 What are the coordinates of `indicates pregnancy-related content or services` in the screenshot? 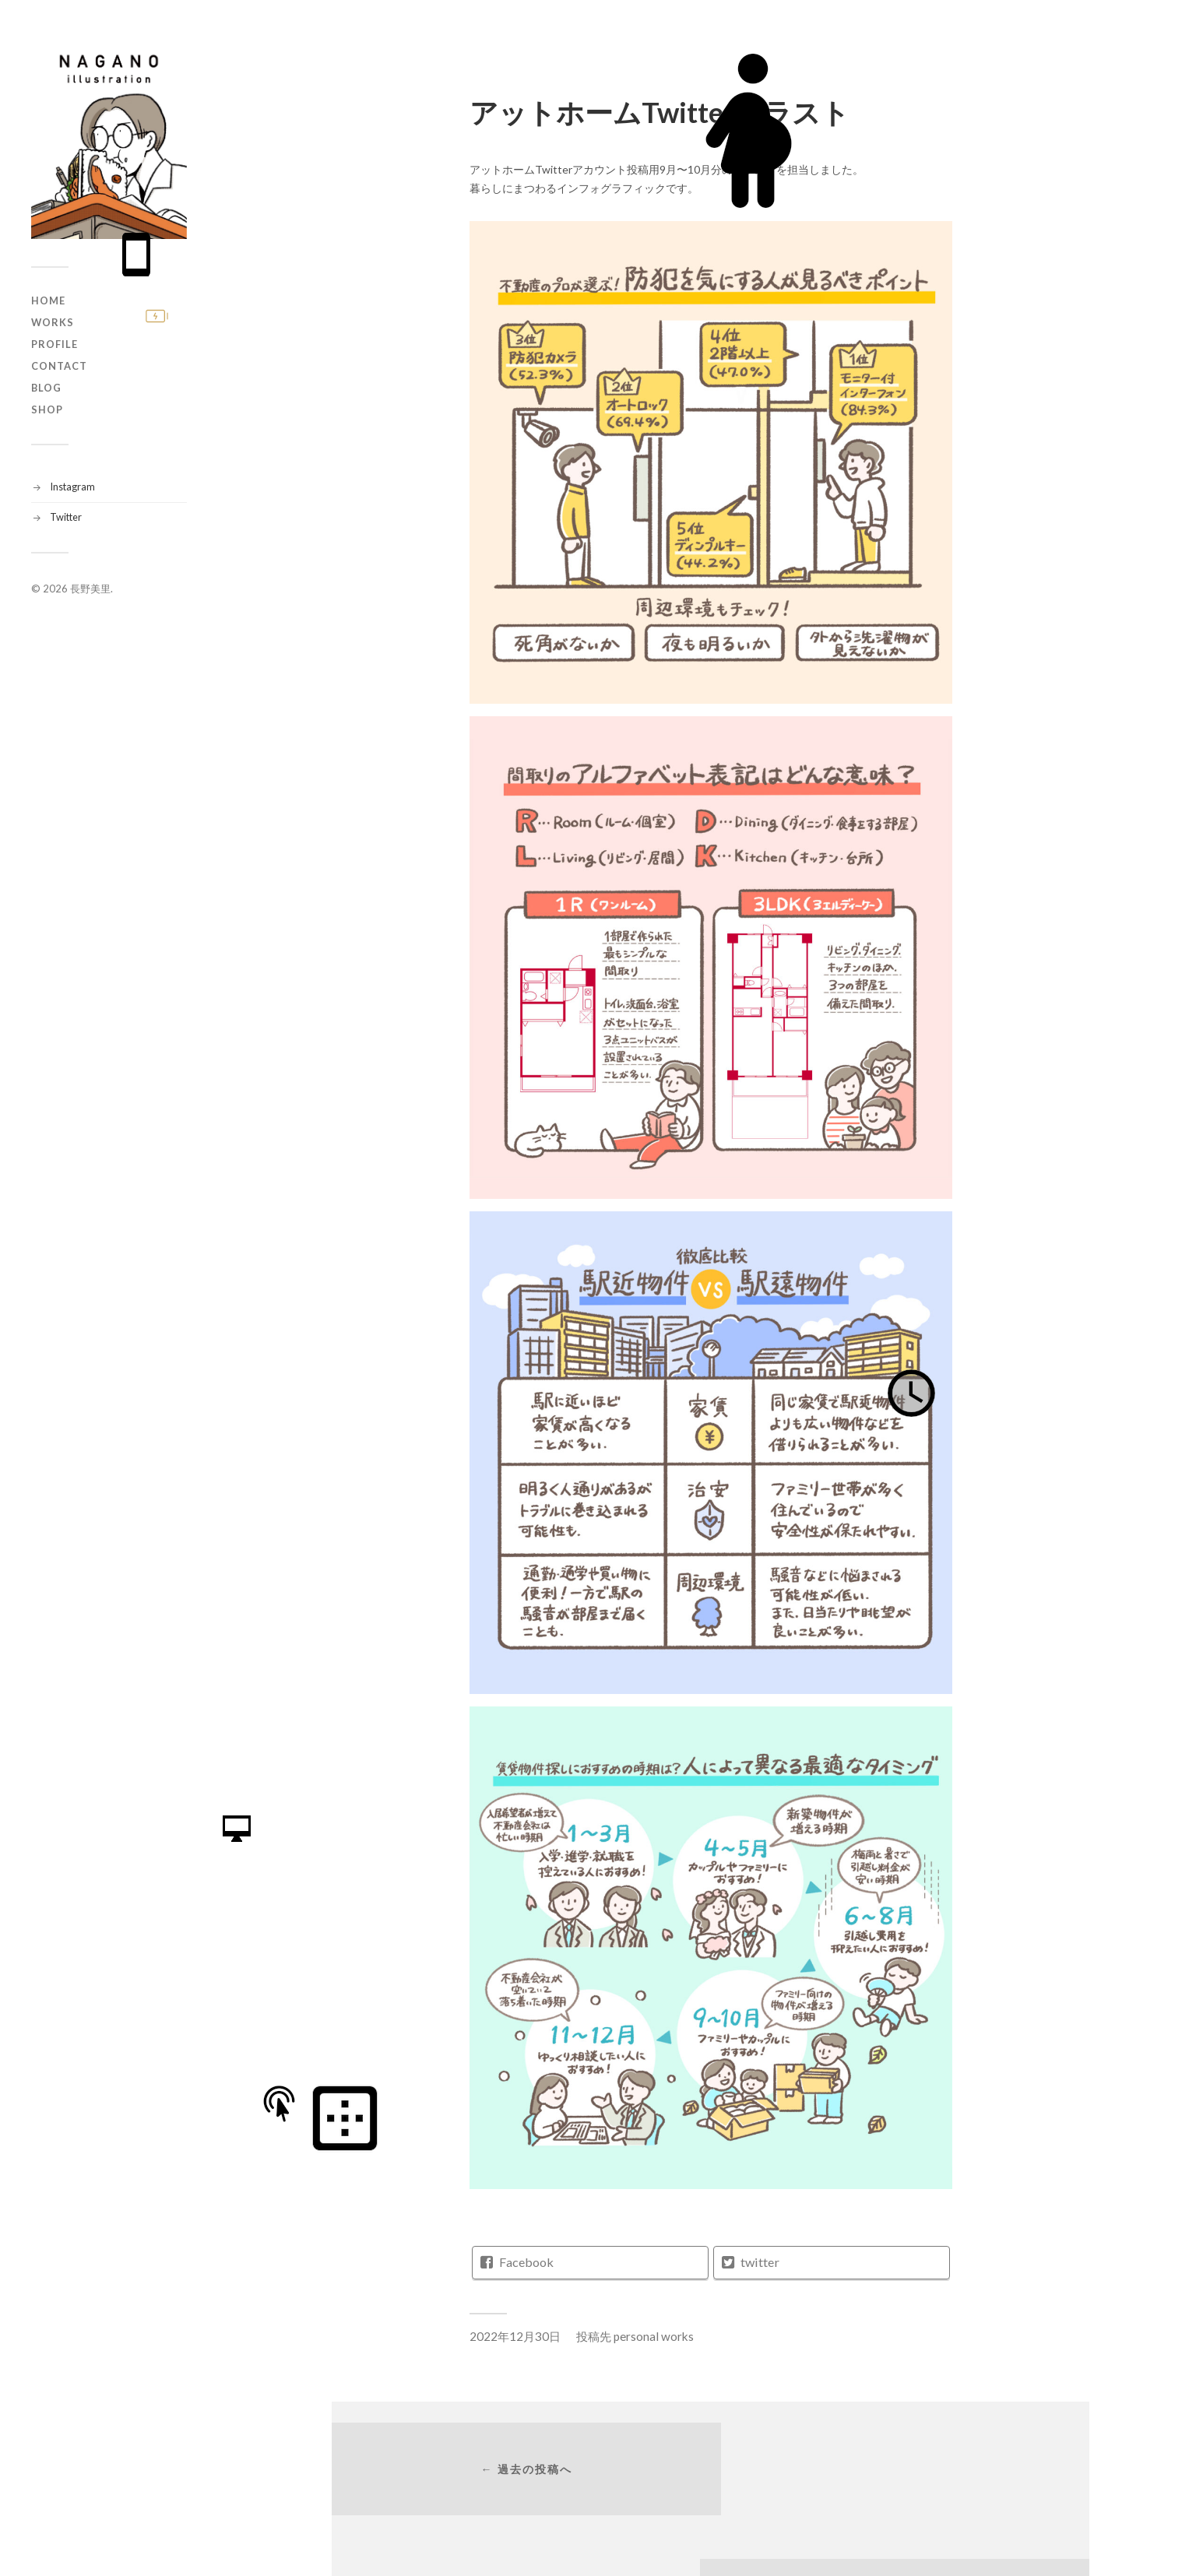 It's located at (753, 131).